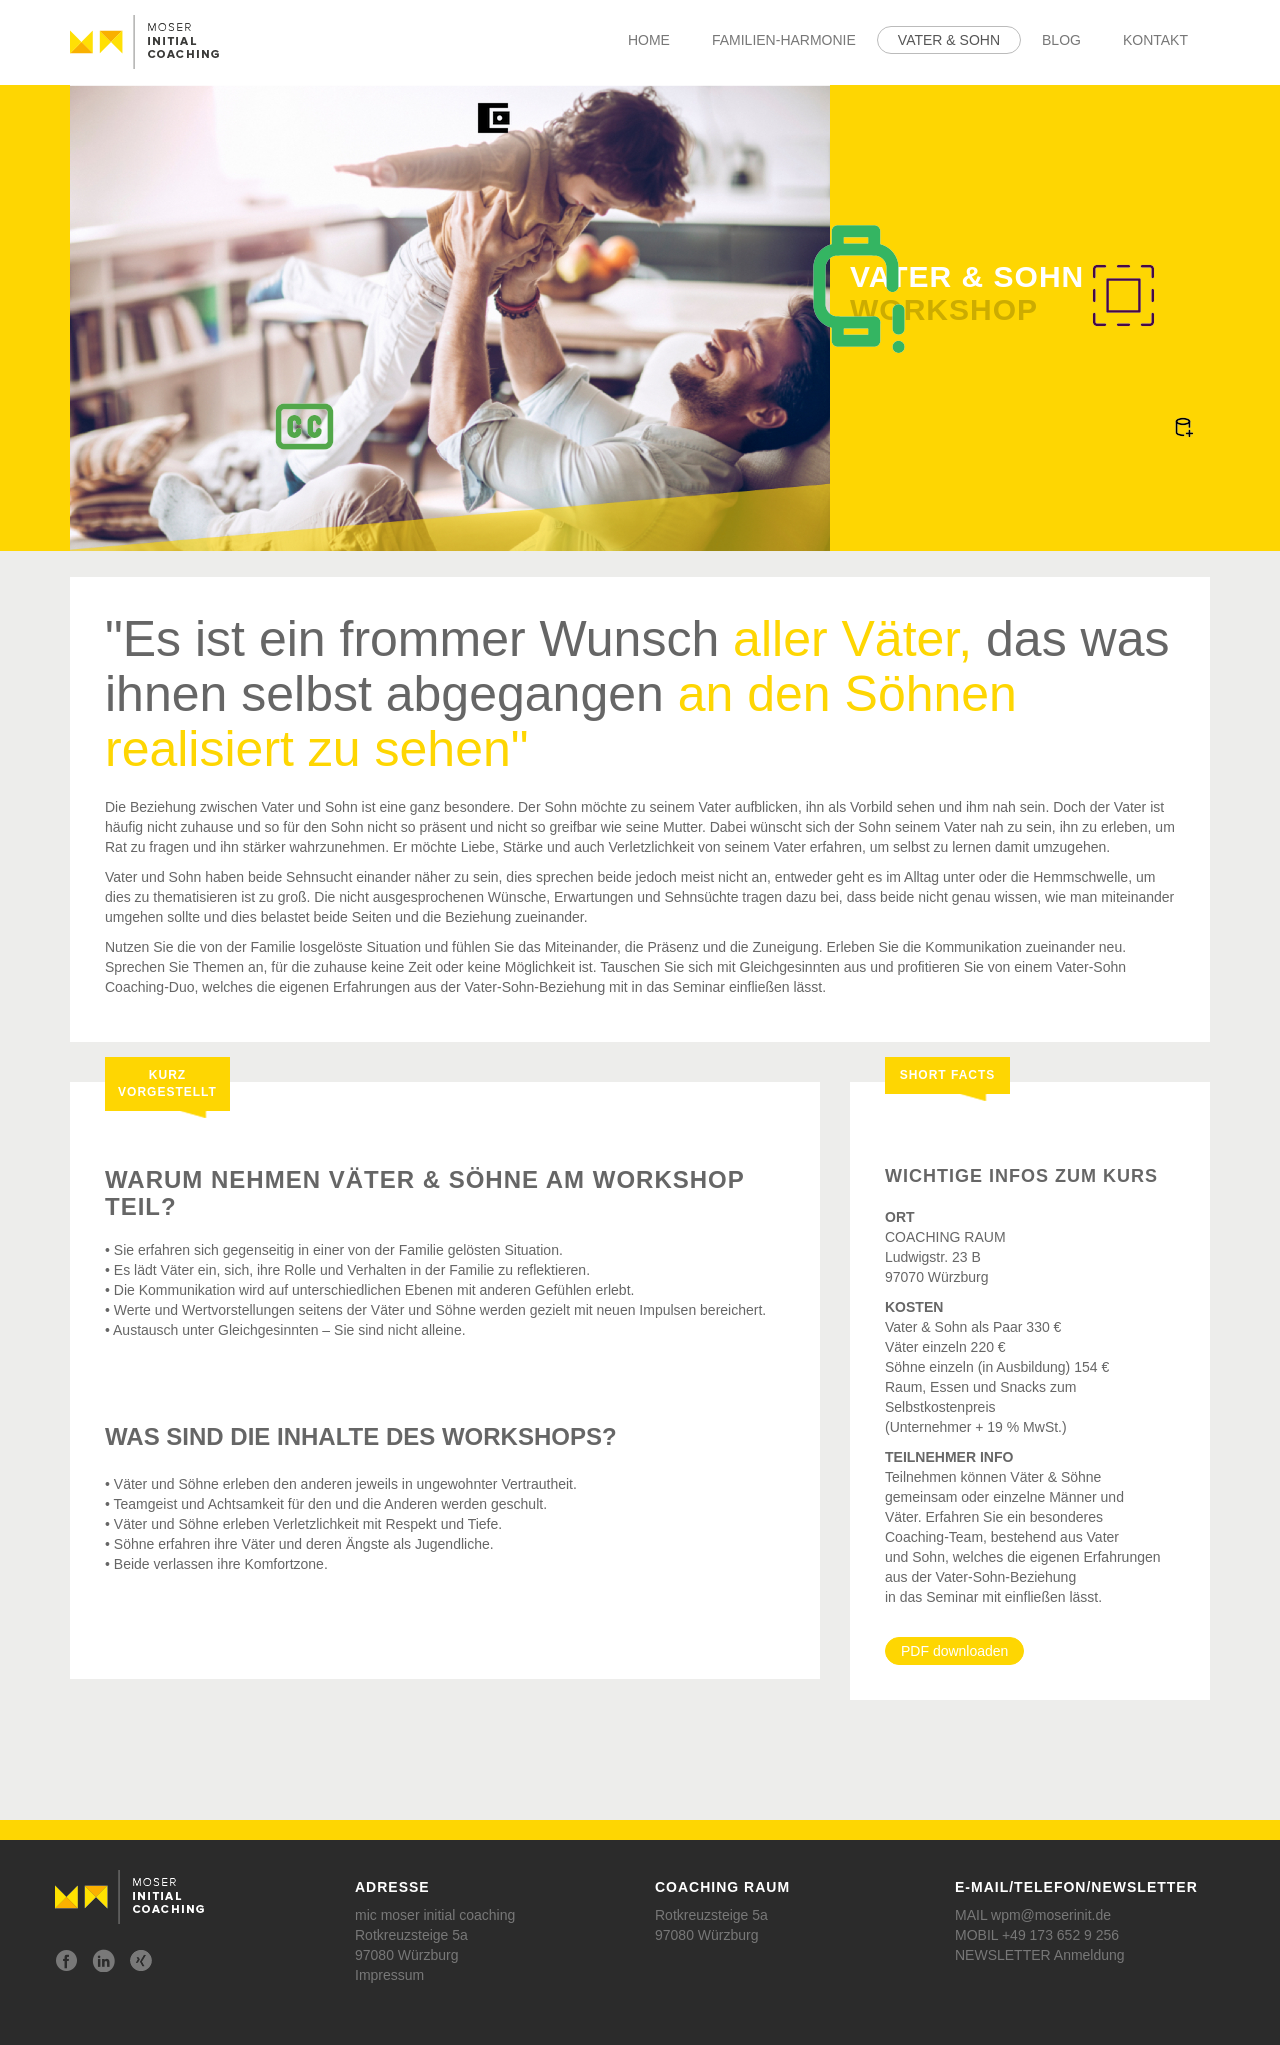 The image size is (1280, 2045). I want to click on add a new database or storage container, so click(1183, 427).